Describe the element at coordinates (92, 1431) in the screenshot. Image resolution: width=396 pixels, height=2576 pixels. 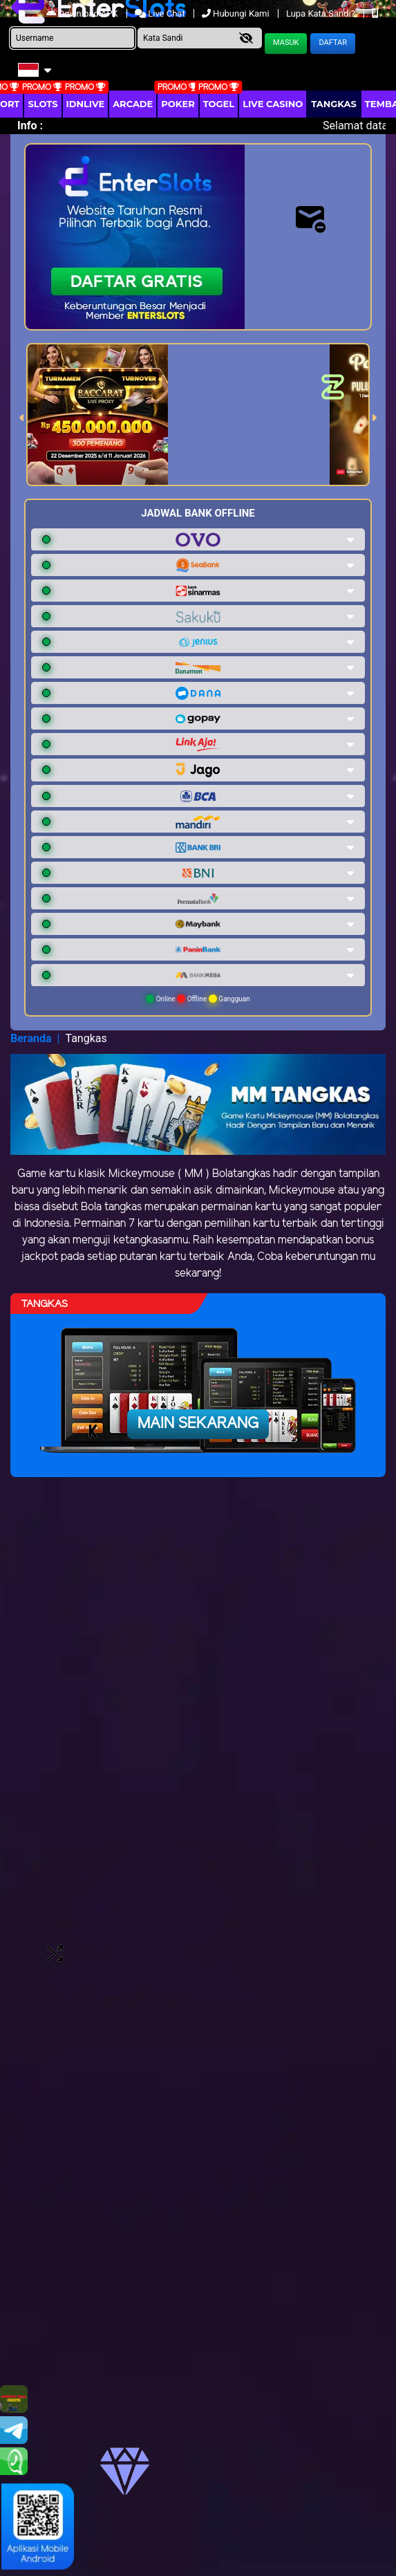
I see `indicates items starting with the letter K` at that location.